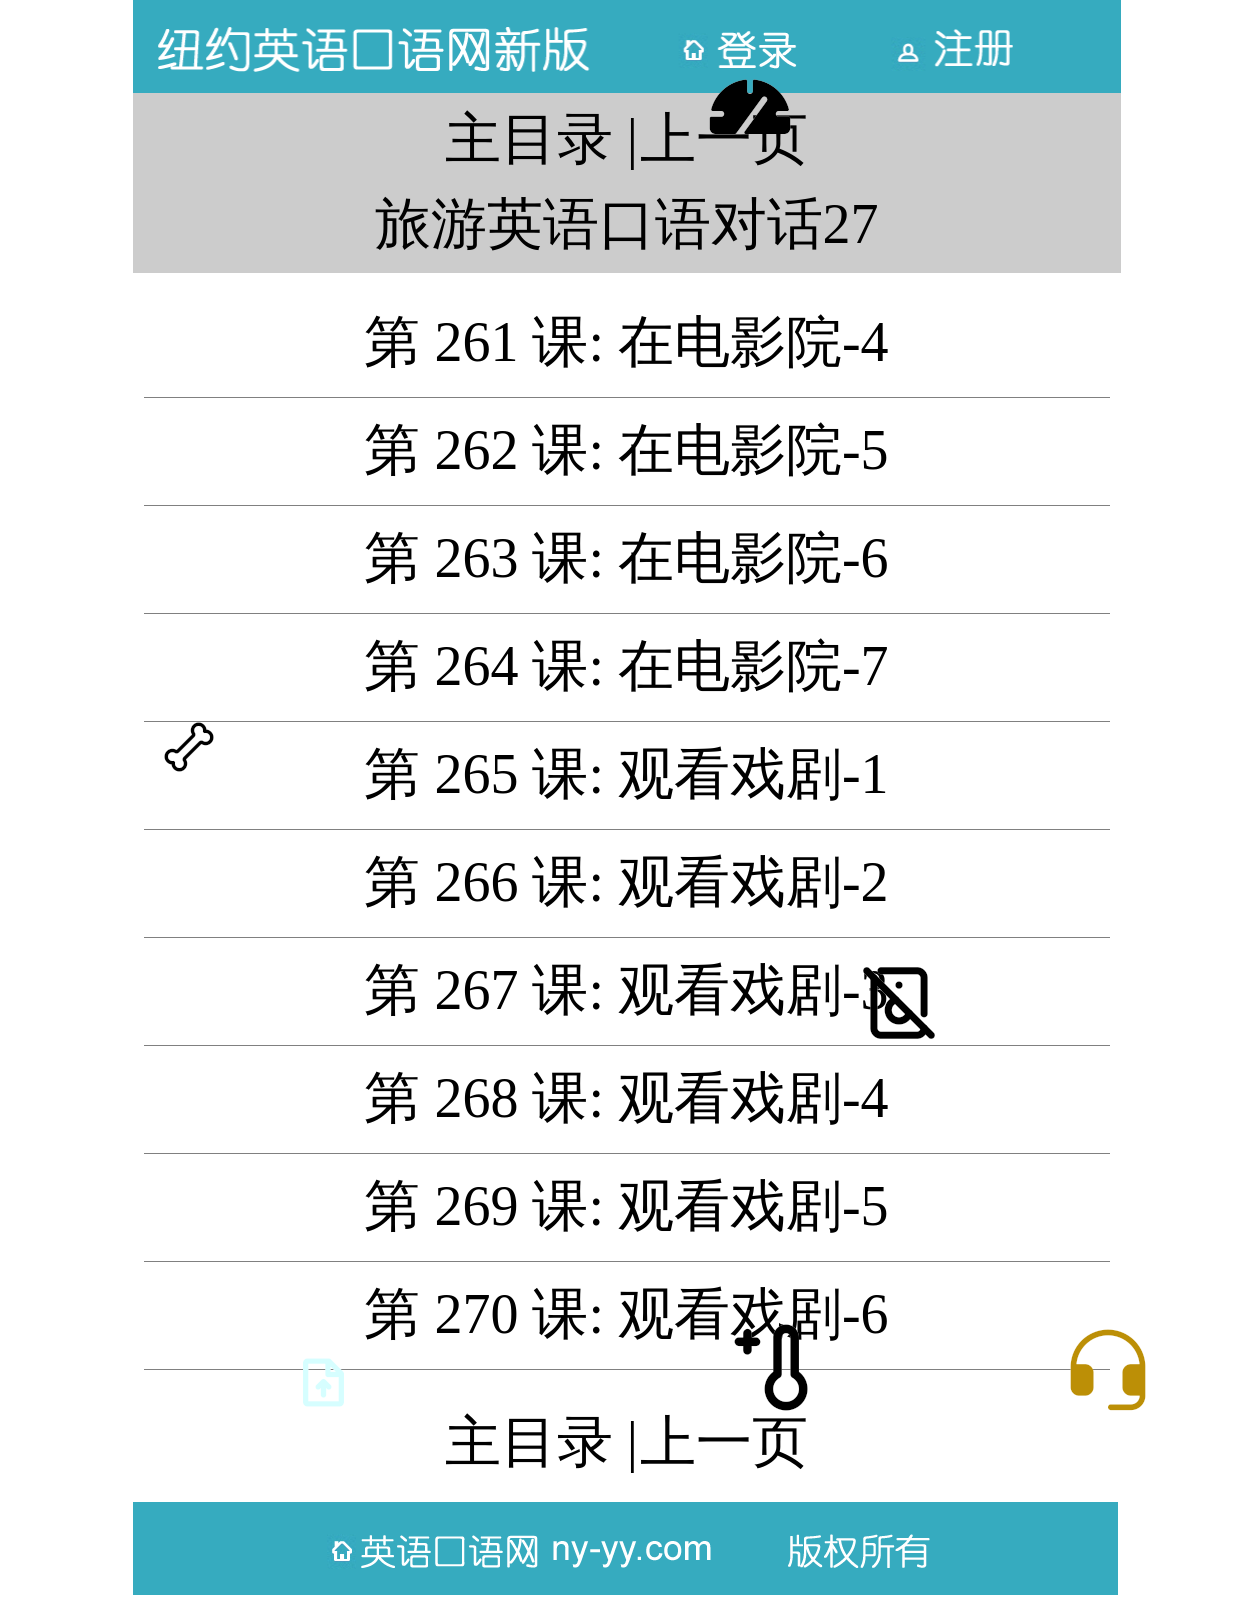  I want to click on contact customer support, so click(1108, 1367).